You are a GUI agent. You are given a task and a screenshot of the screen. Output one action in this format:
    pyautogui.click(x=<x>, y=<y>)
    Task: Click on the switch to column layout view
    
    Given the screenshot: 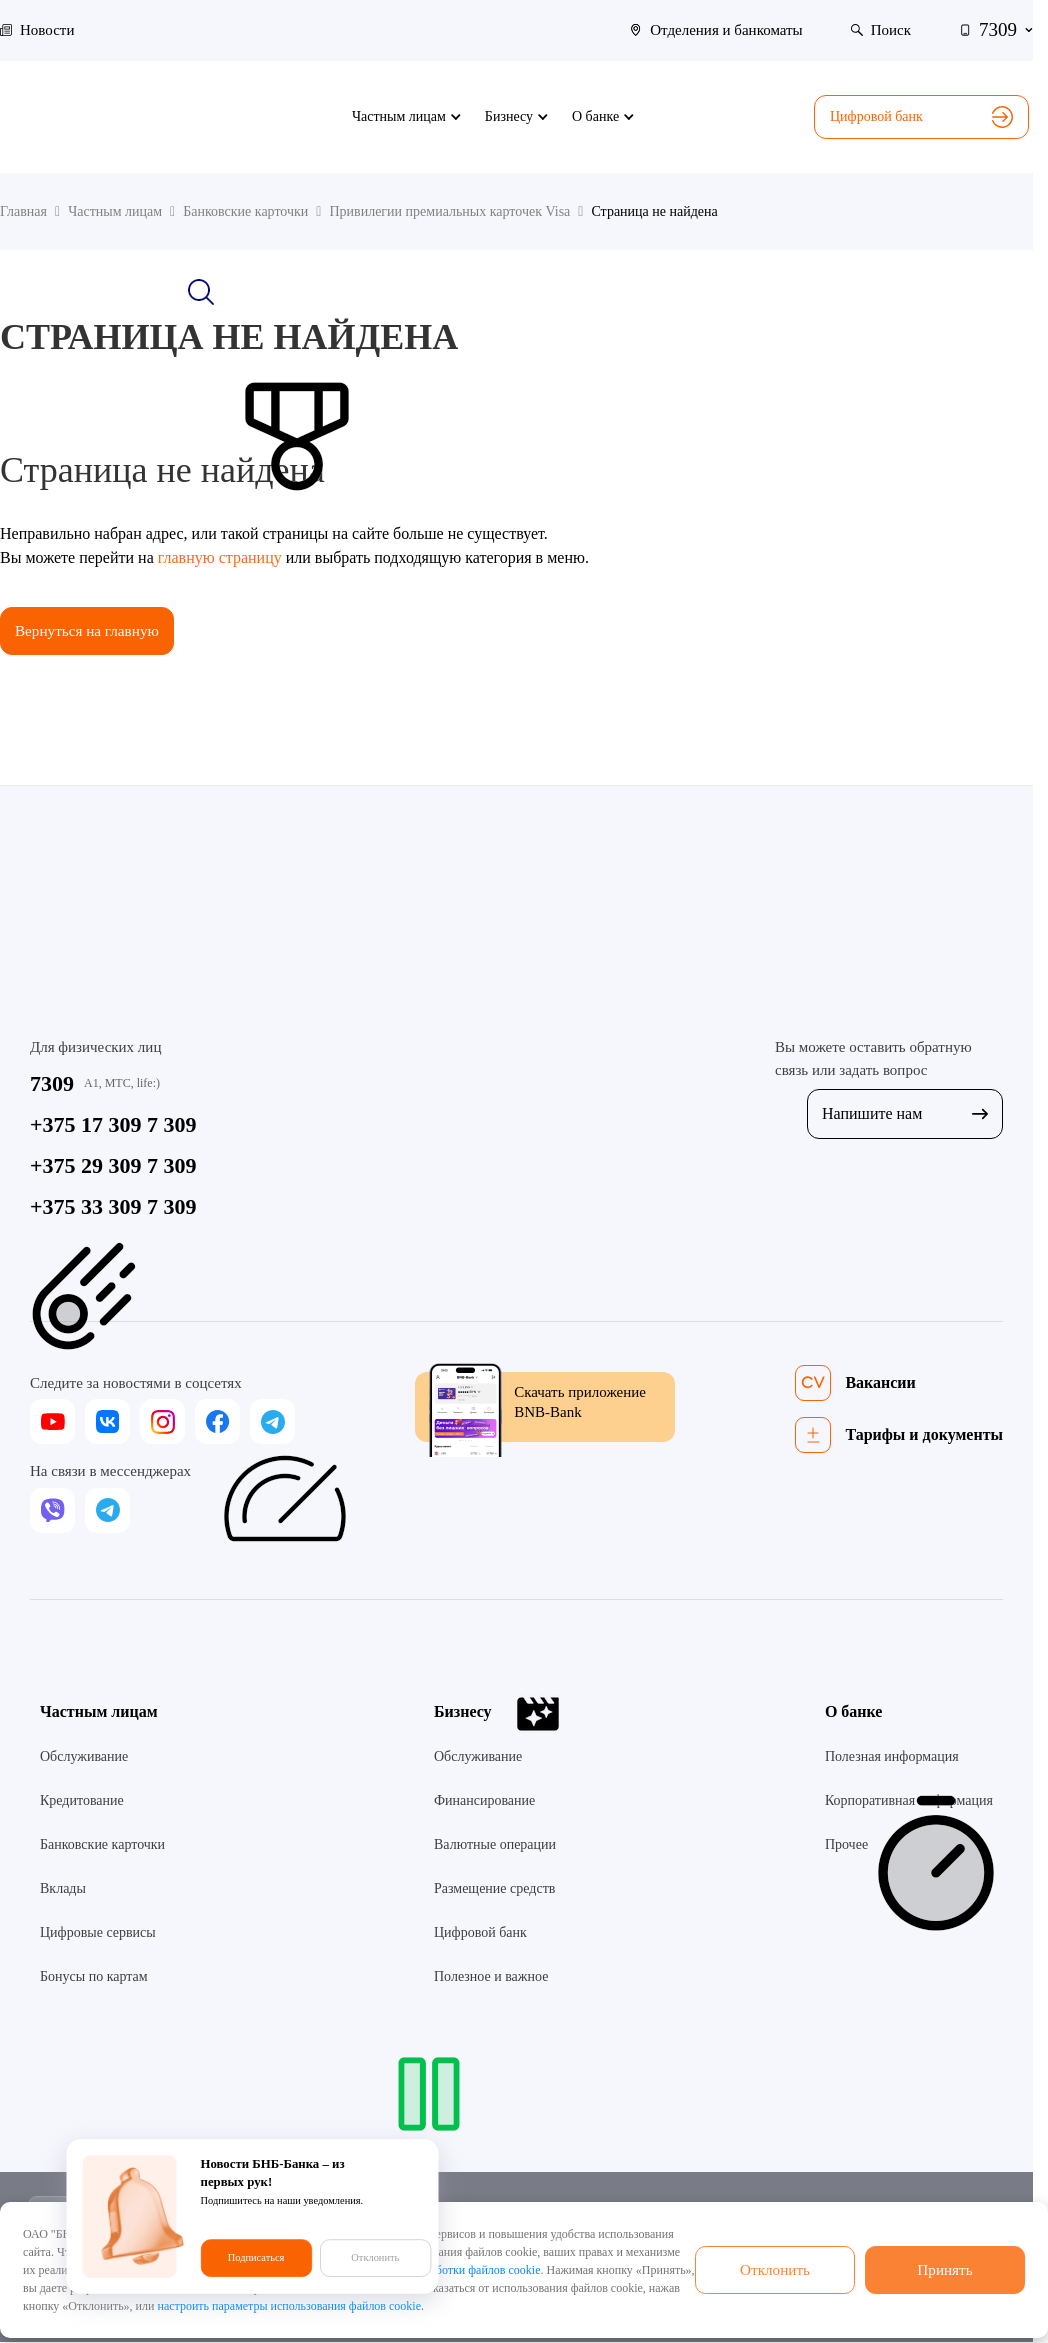 What is the action you would take?
    pyautogui.click(x=429, y=2094)
    